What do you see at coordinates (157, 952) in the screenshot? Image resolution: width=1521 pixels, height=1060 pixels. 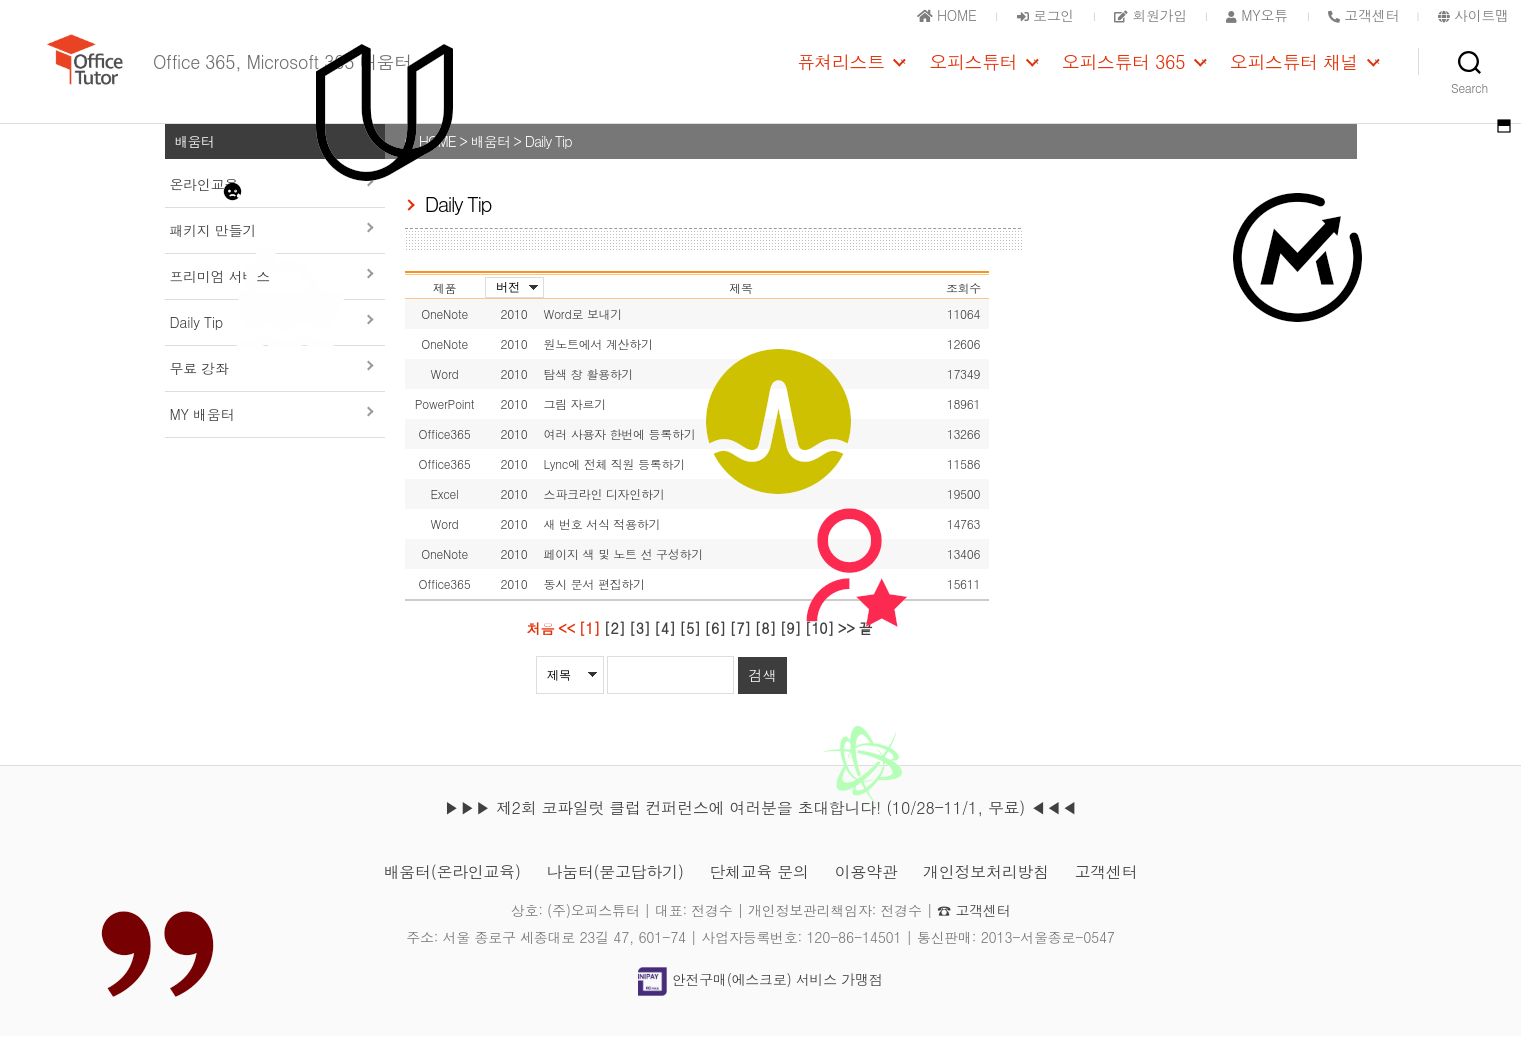 I see `insert a closing quotation mark` at bounding box center [157, 952].